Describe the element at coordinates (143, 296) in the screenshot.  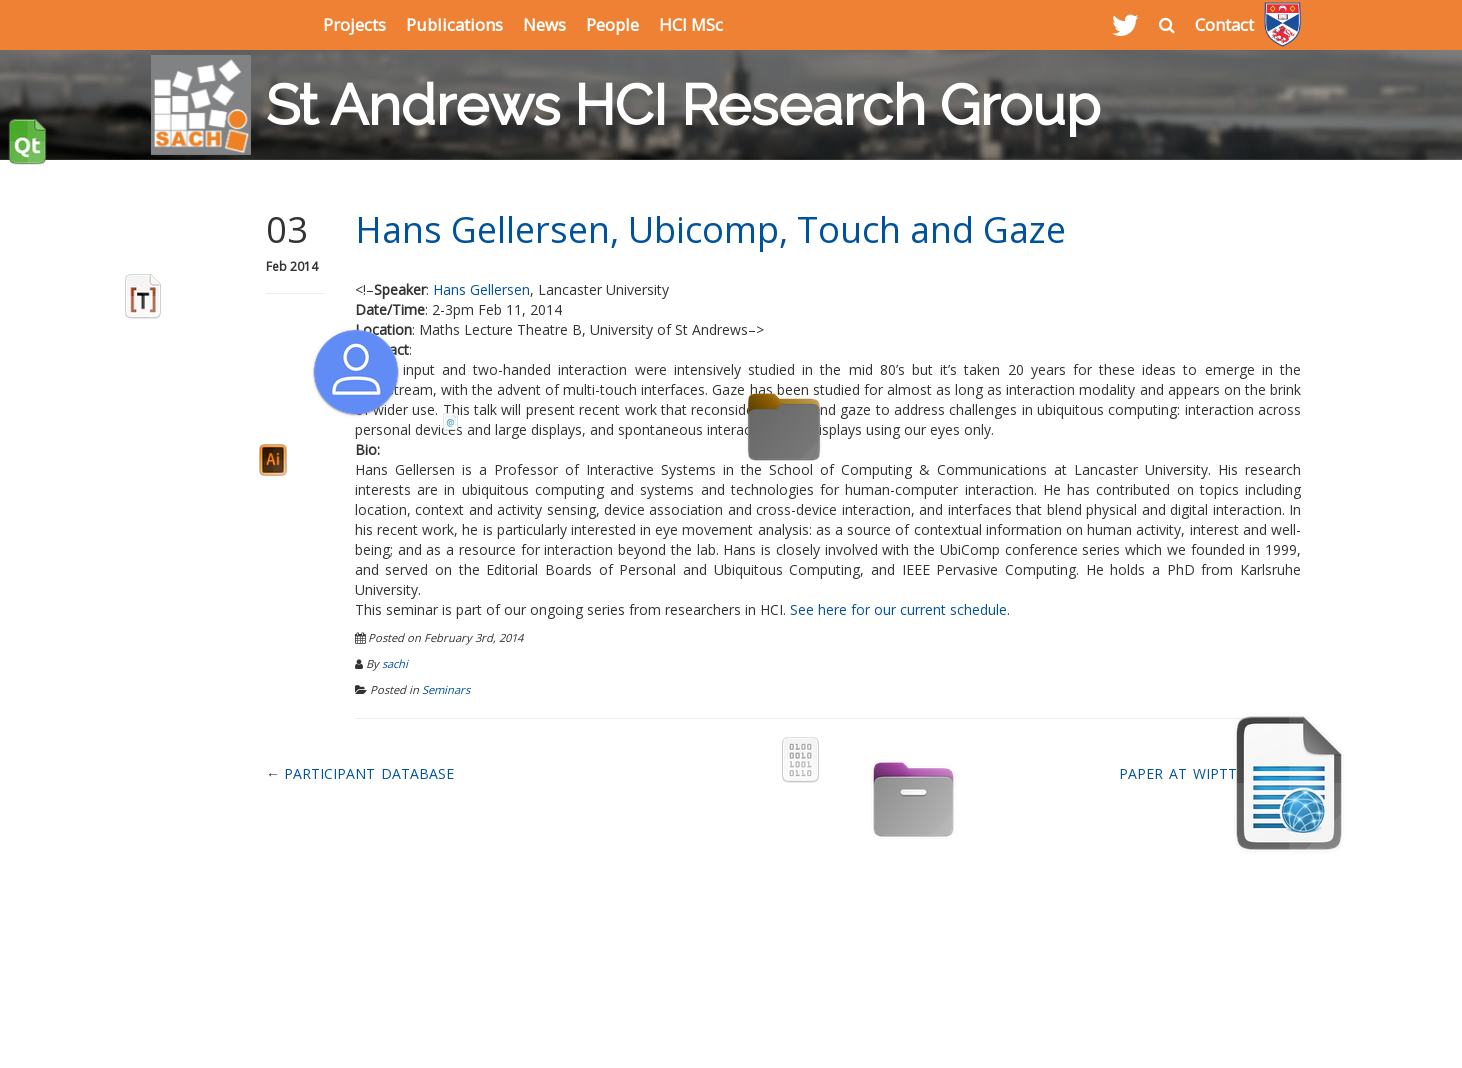
I see `a toml configuration file` at that location.